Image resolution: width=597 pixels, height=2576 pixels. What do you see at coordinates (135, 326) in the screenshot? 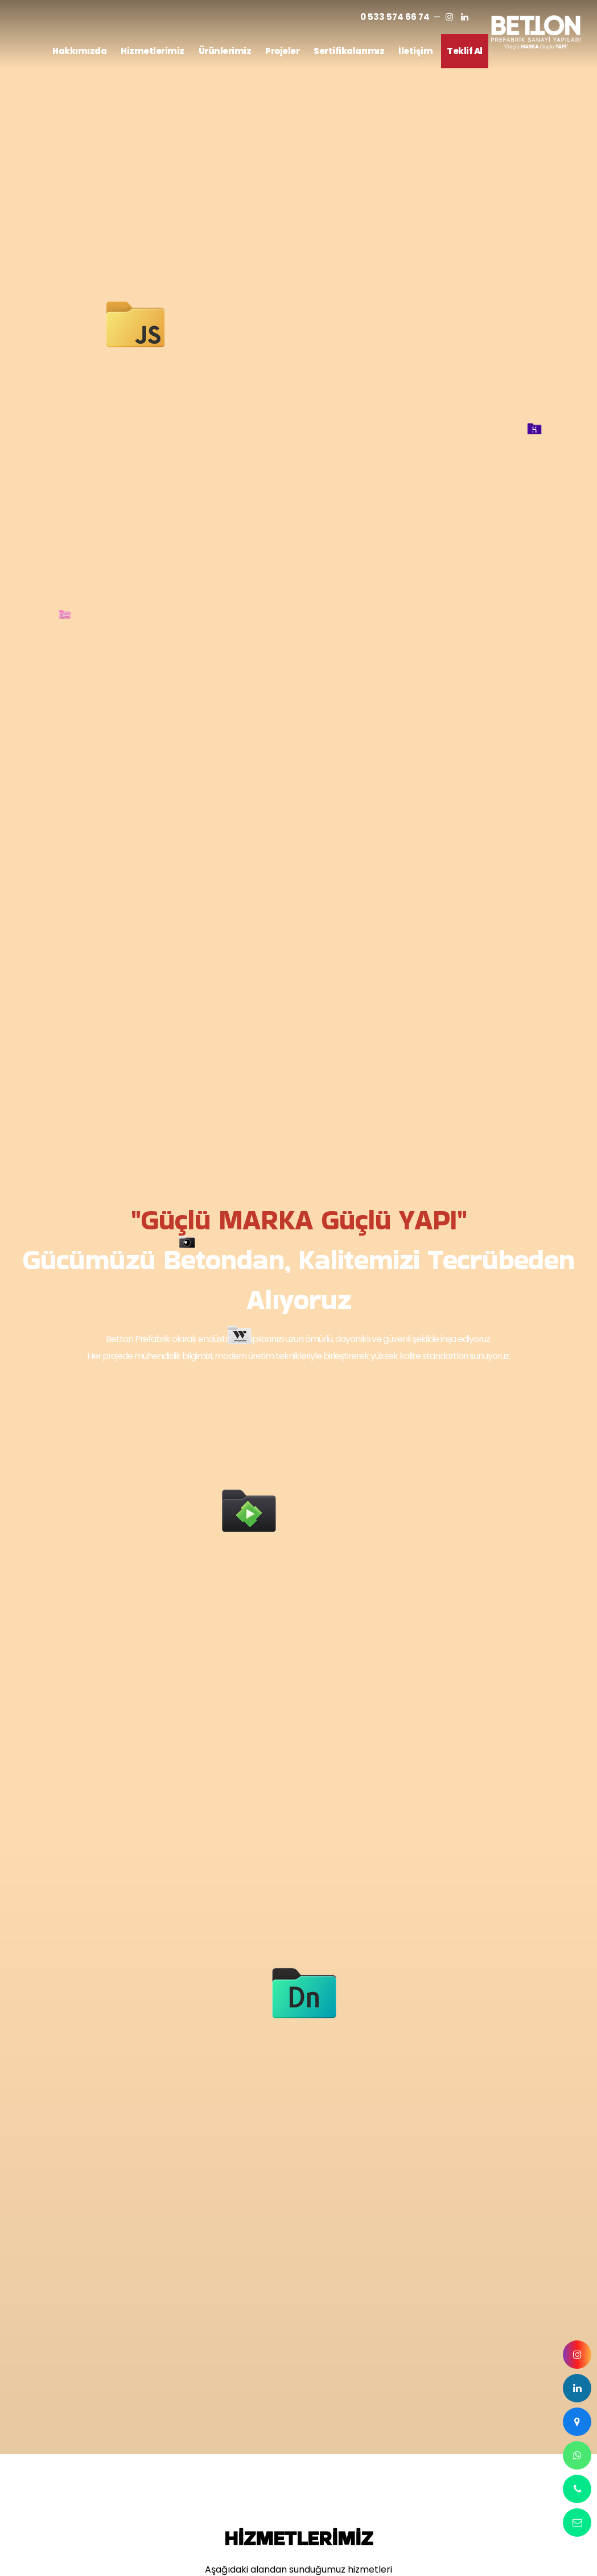
I see `open javascript project folder` at bounding box center [135, 326].